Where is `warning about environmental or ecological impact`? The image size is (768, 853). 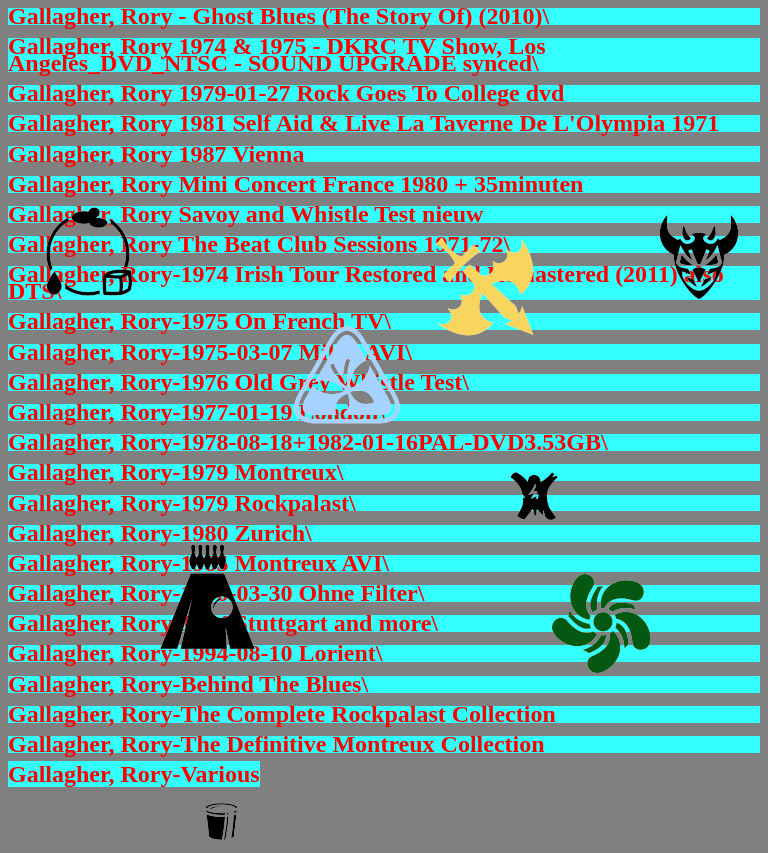
warning about environmental or ecological impact is located at coordinates (346, 379).